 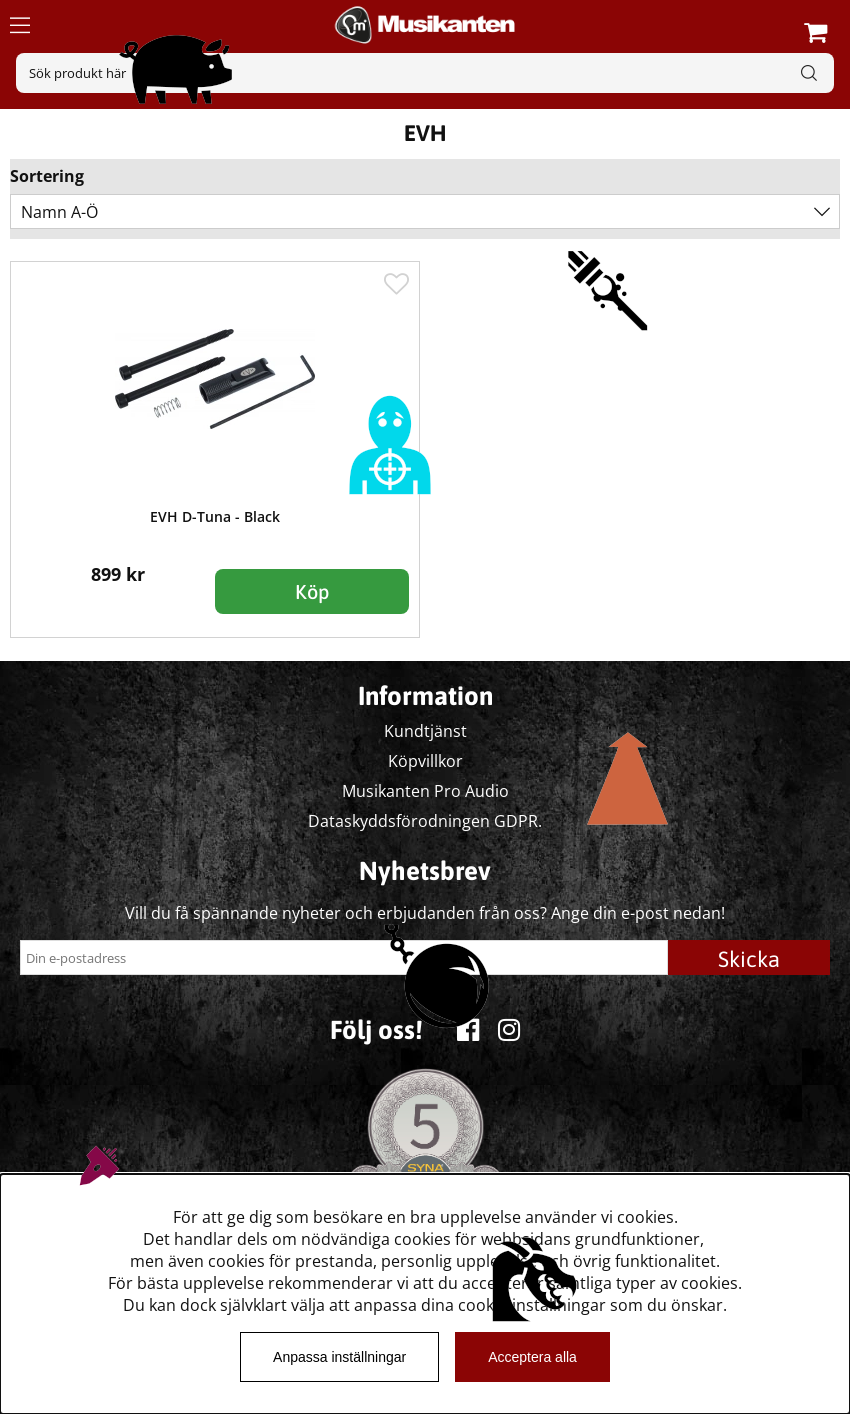 What do you see at coordinates (534, 1279) in the screenshot?
I see `access dragon or monster-related game content` at bounding box center [534, 1279].